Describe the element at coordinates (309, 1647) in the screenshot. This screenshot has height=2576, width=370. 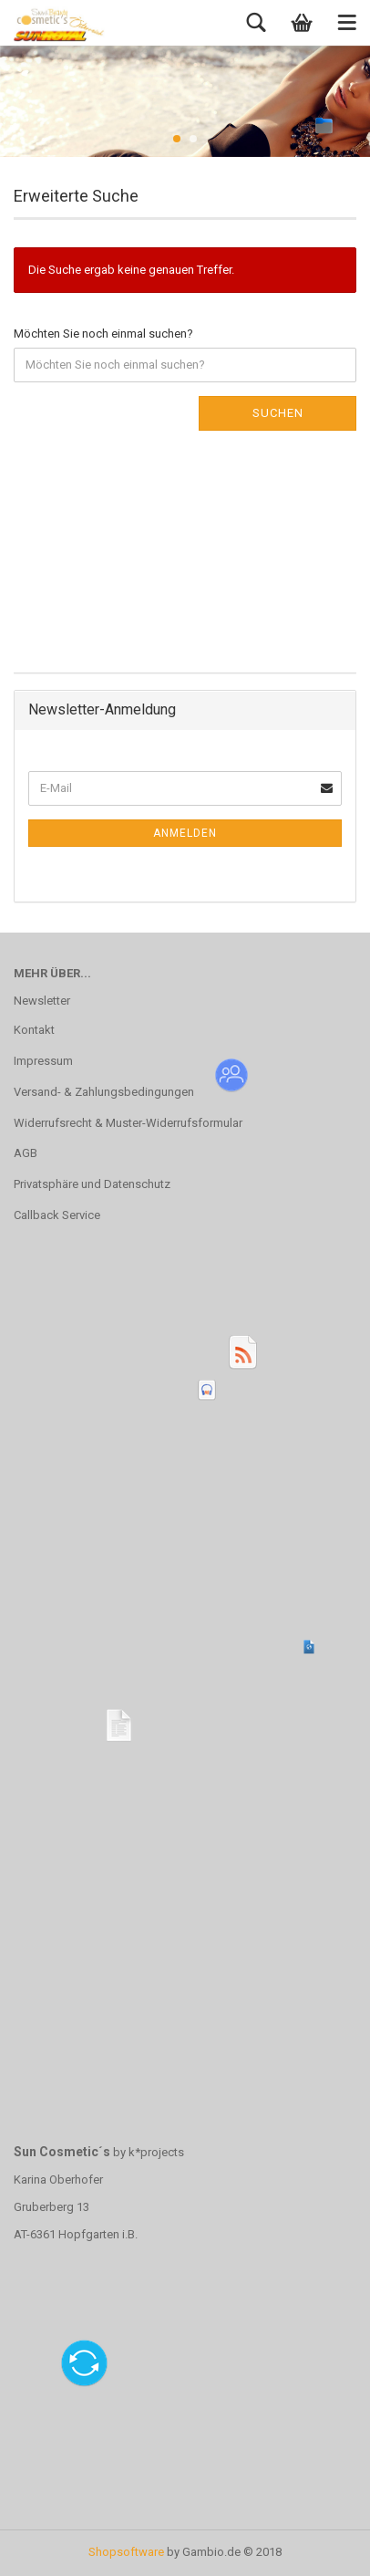
I see `an opendocument web template file` at that location.